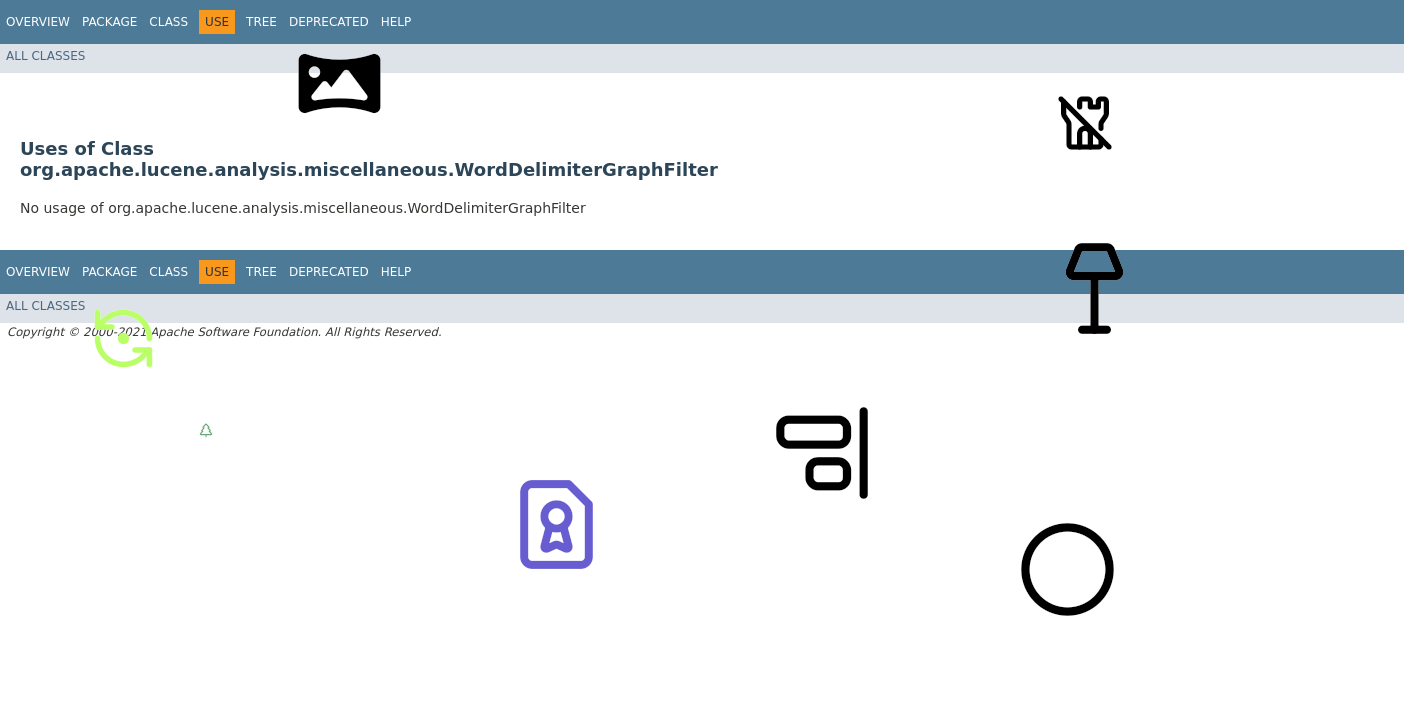  I want to click on toggle floor lamp on or off, so click(1094, 288).